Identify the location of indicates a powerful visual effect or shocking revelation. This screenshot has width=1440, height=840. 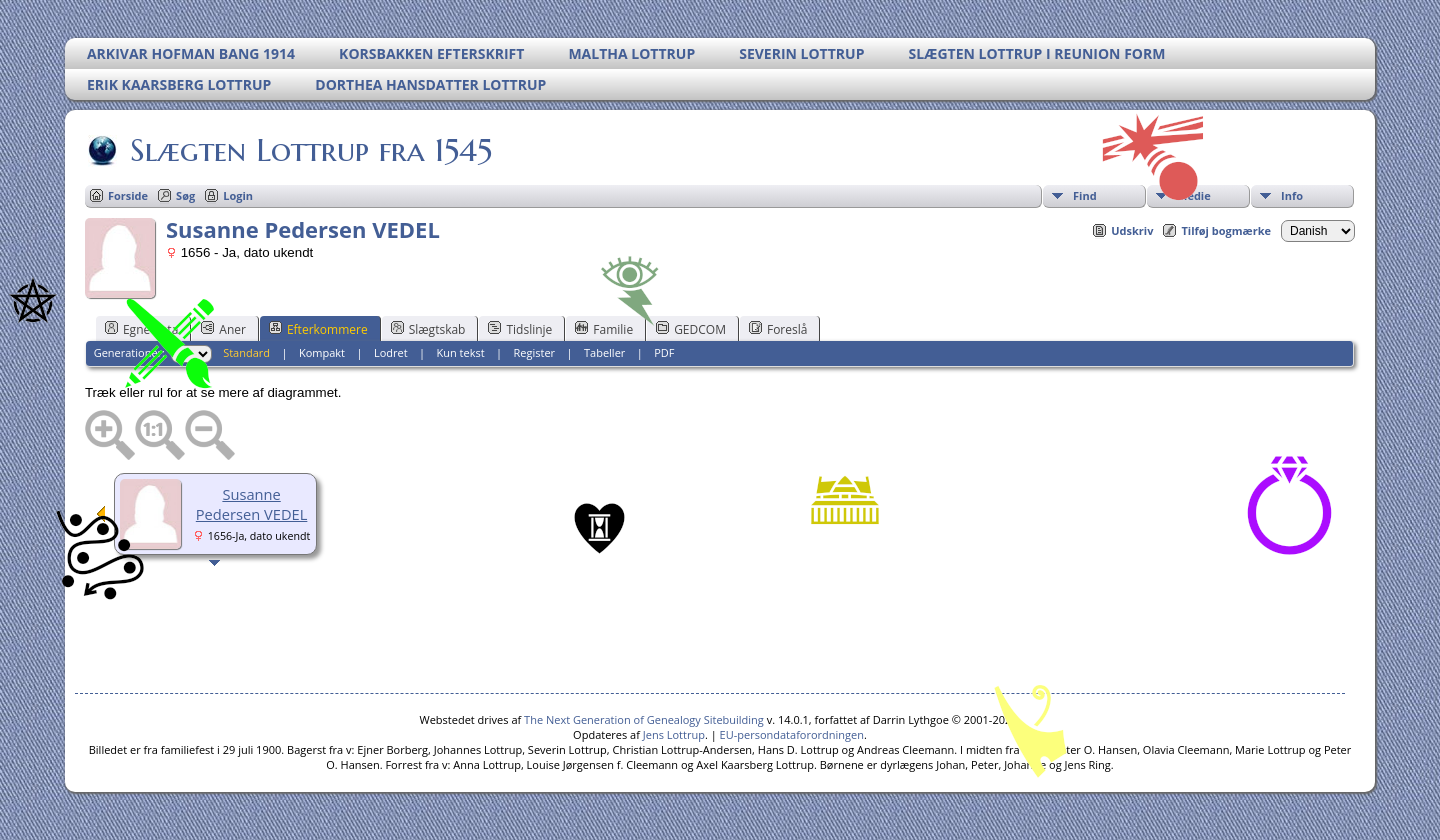
(630, 291).